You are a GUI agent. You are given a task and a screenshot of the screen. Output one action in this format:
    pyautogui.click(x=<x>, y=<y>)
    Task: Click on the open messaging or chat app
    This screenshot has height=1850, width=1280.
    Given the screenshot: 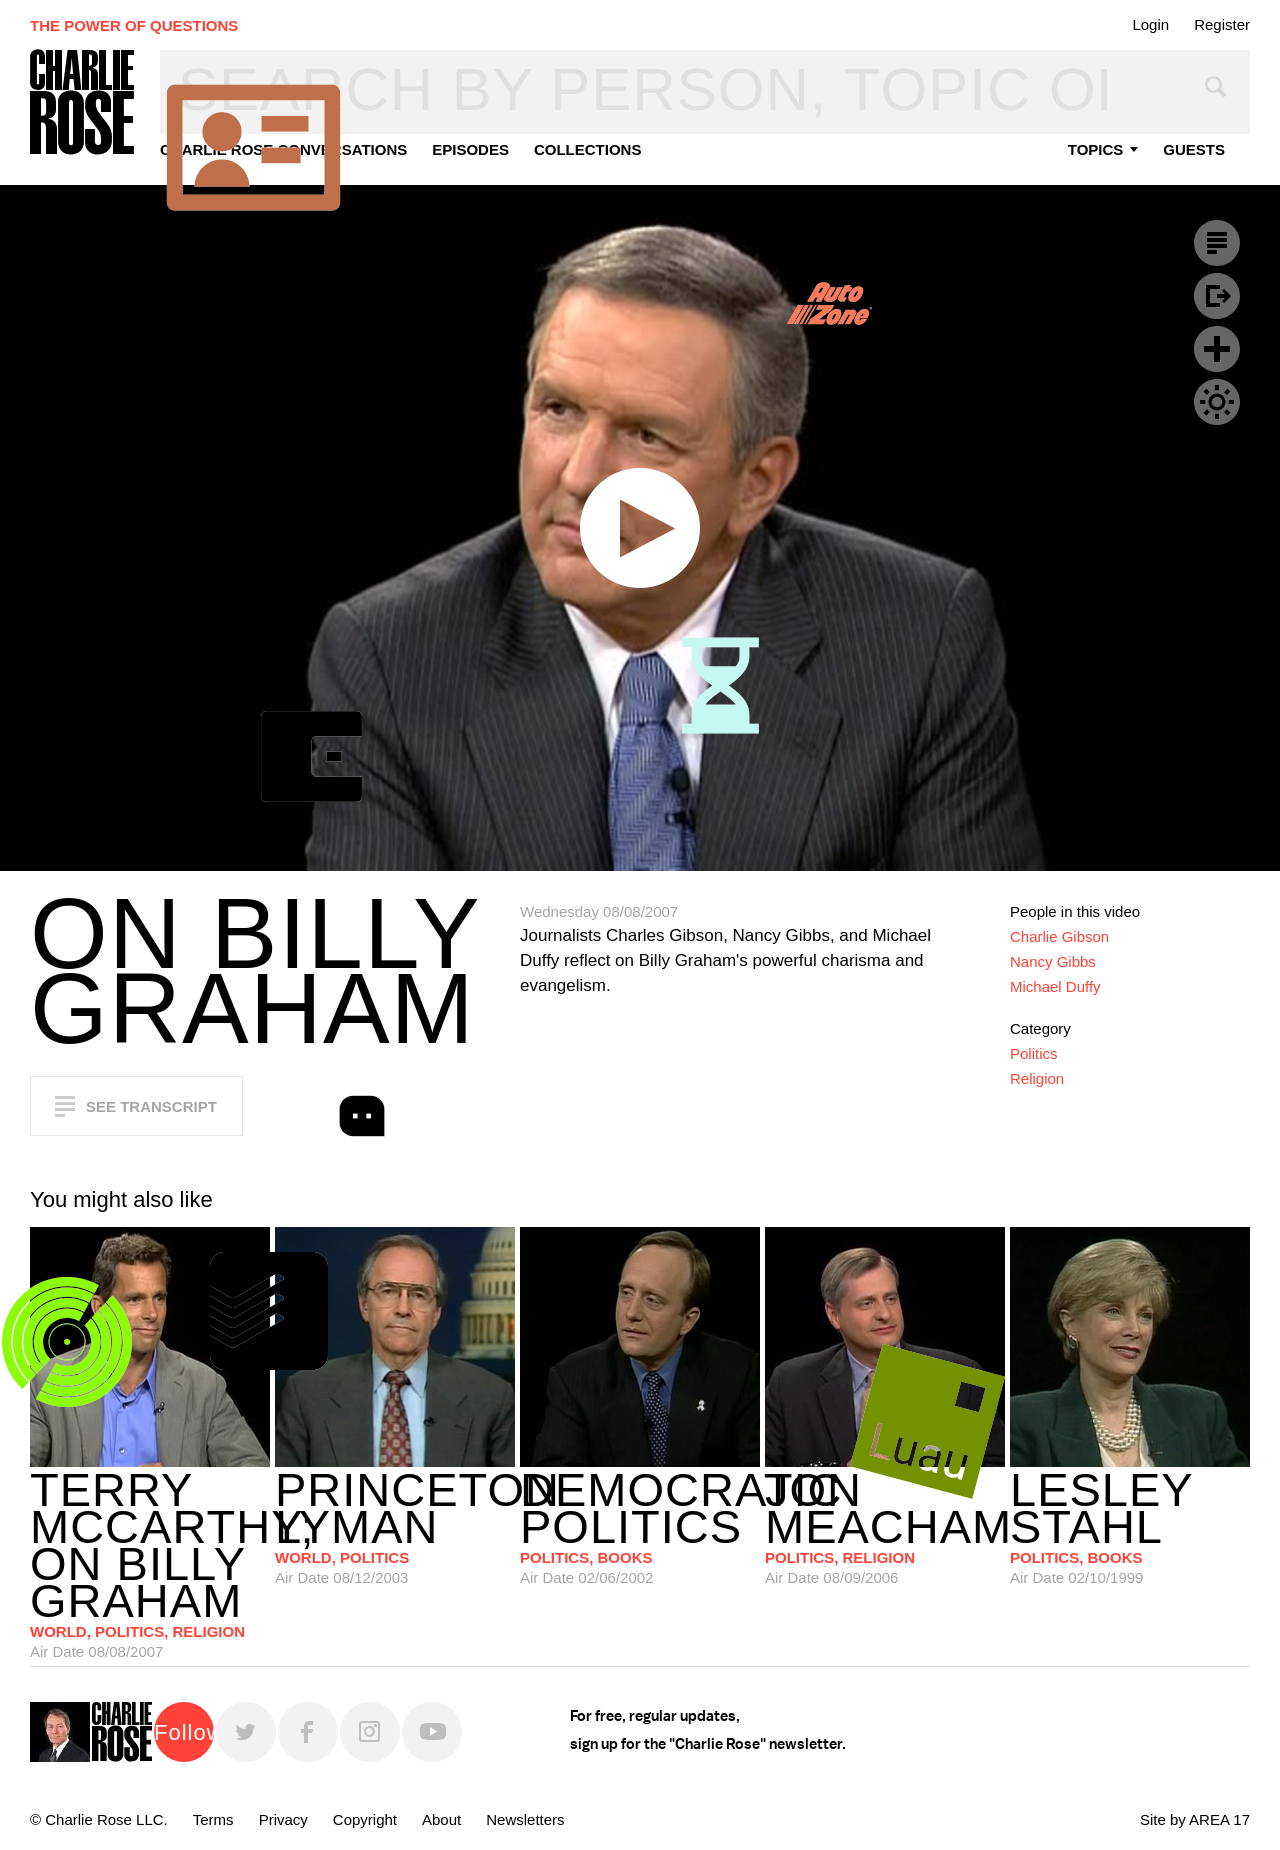 What is the action you would take?
    pyautogui.click(x=362, y=1116)
    